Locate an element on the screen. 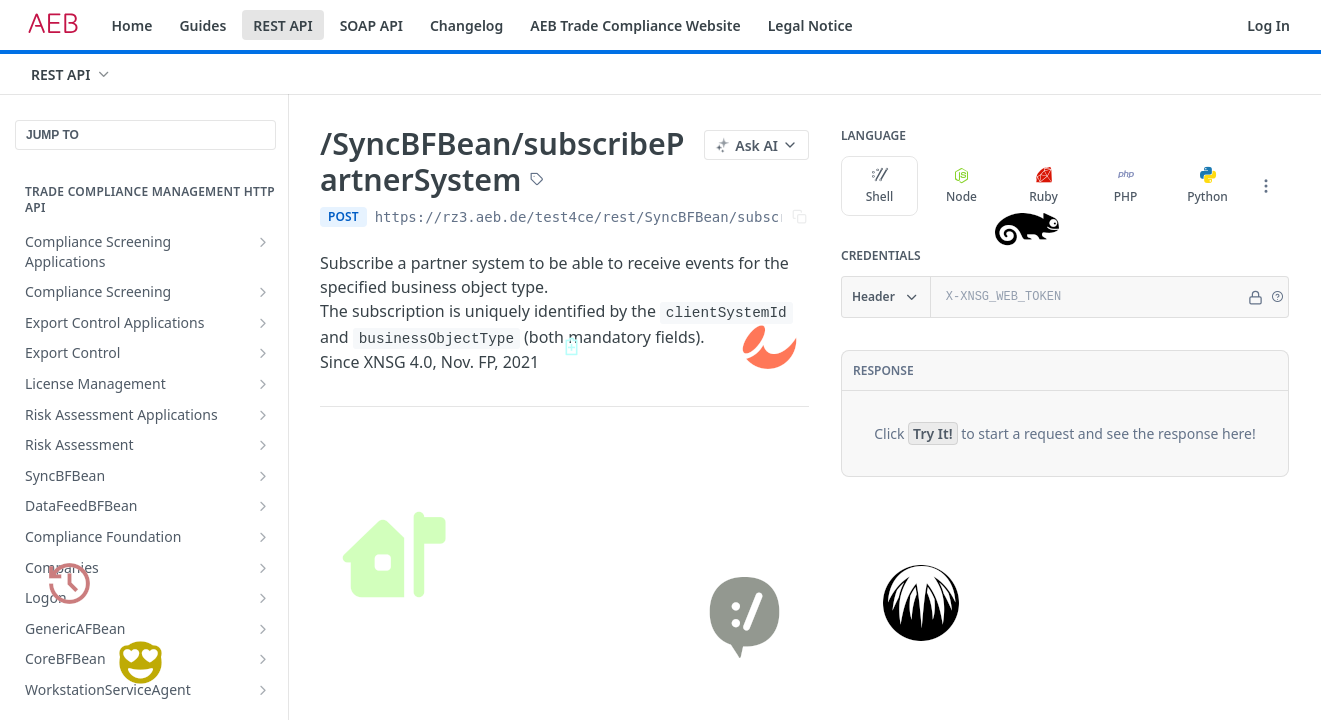 Image resolution: width=1321 pixels, height=720 pixels. SUSE Linux brand logo is located at coordinates (1027, 229).